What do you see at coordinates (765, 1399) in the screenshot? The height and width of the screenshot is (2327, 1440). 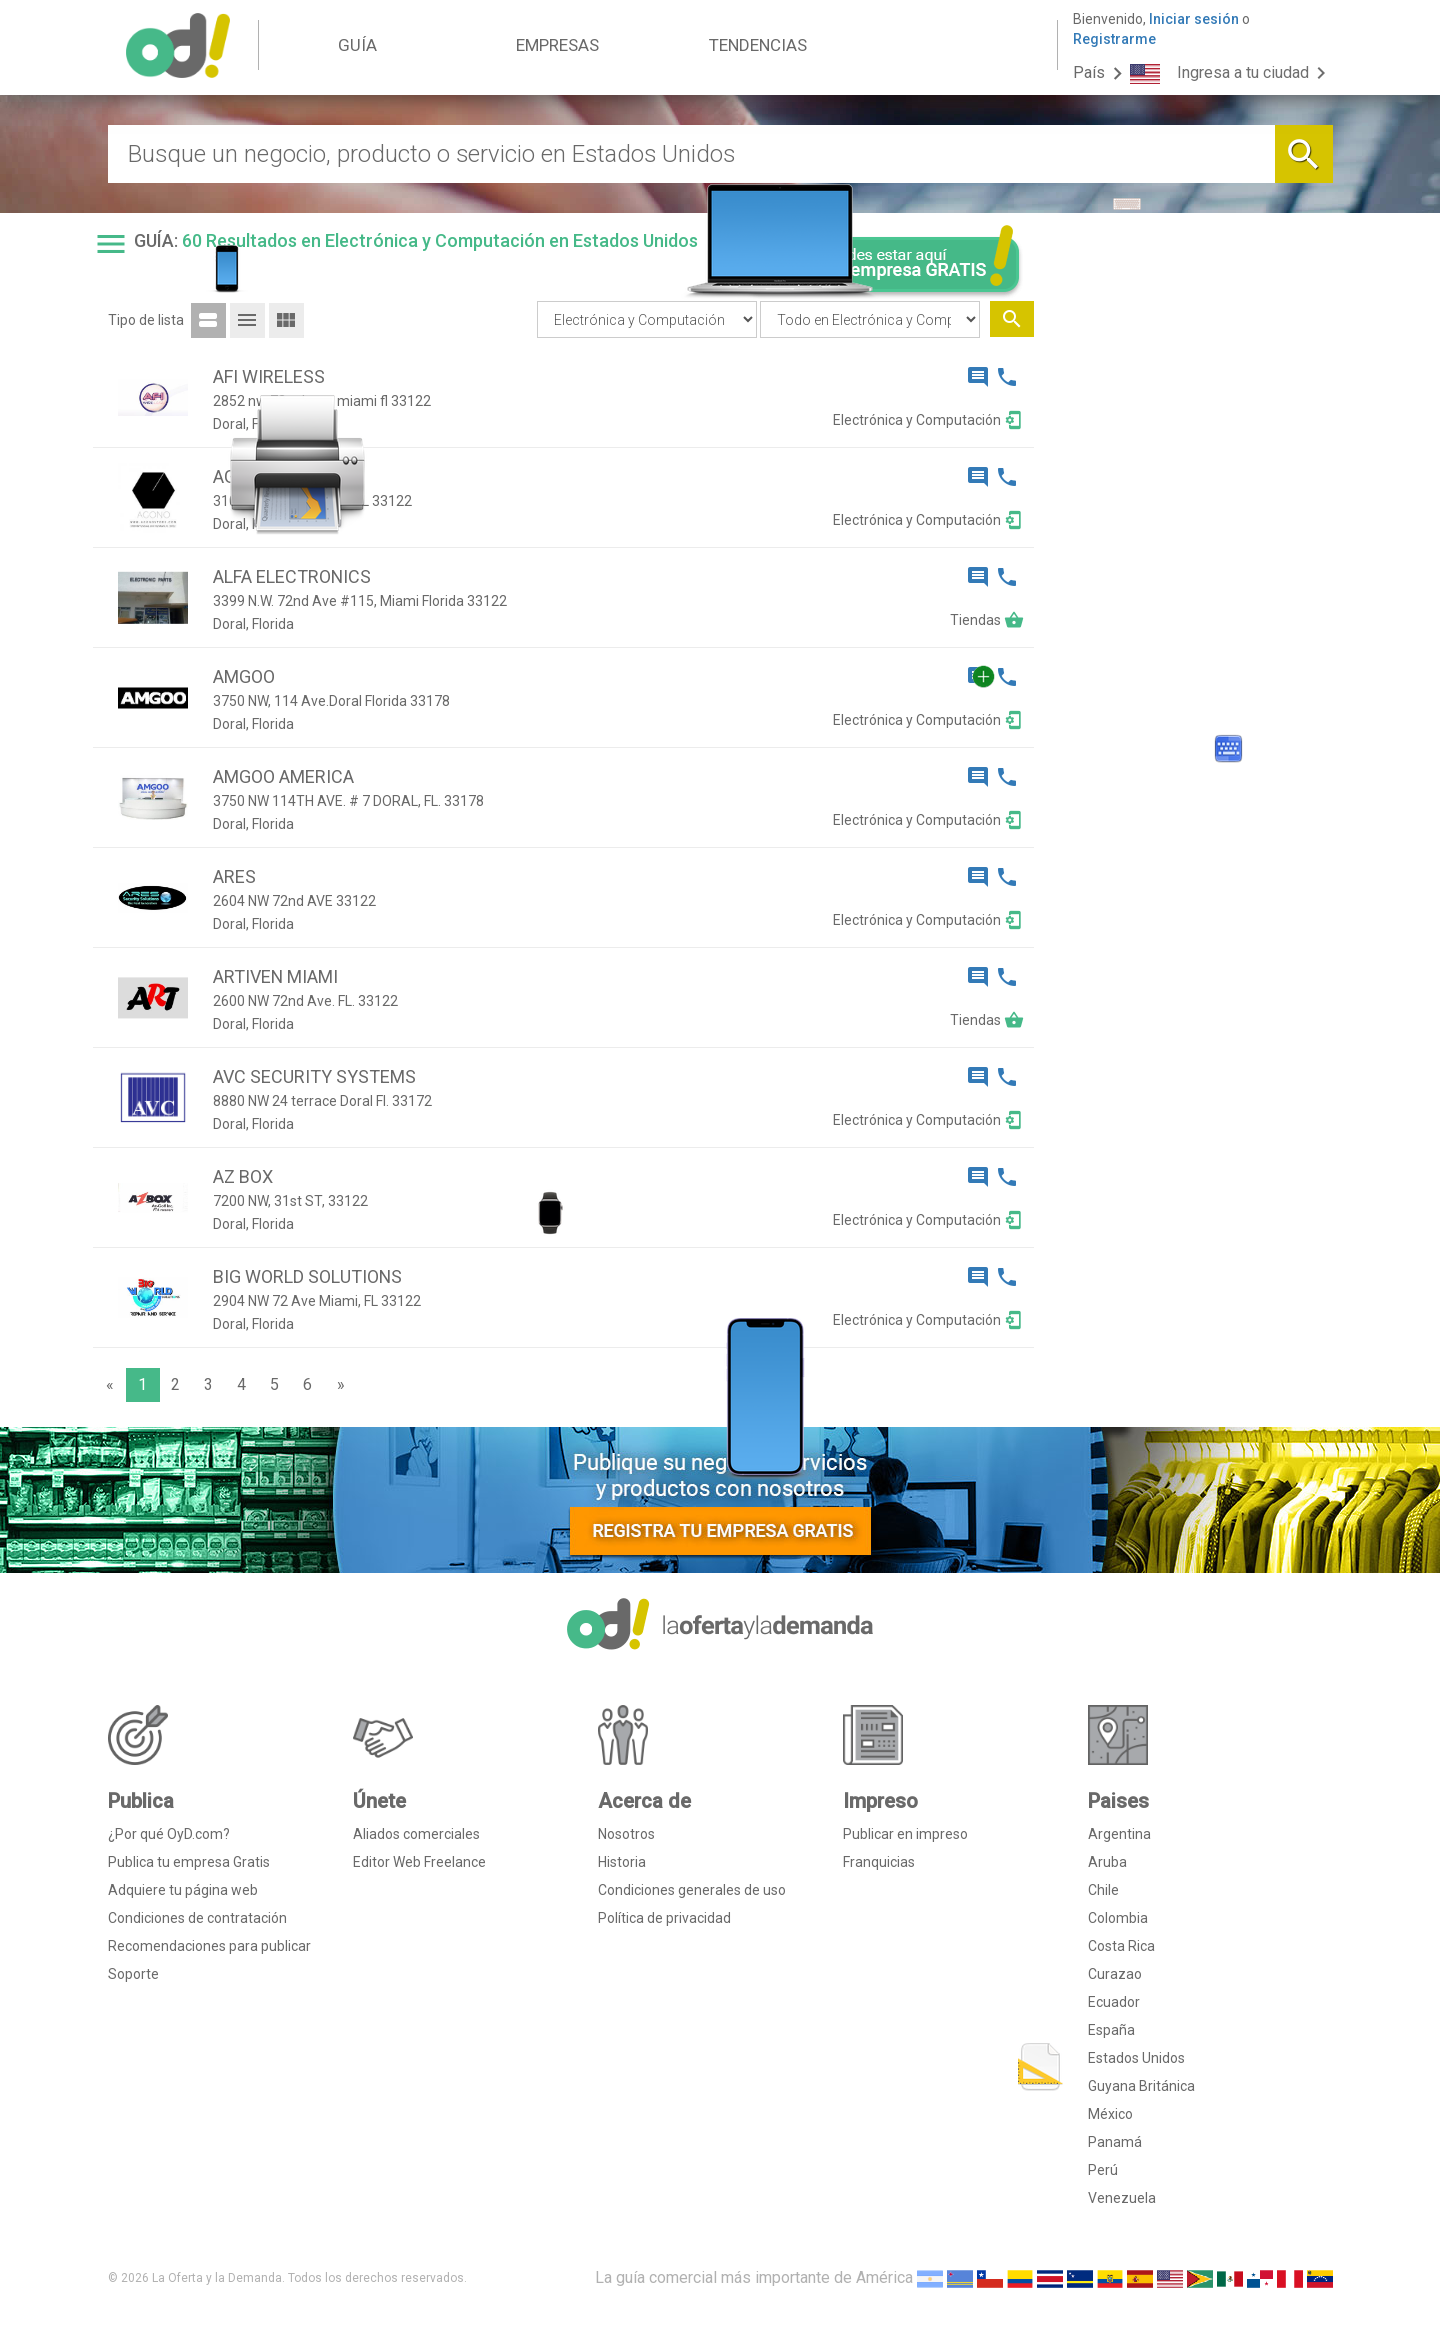 I see `indicates a connected iPhone device` at bounding box center [765, 1399].